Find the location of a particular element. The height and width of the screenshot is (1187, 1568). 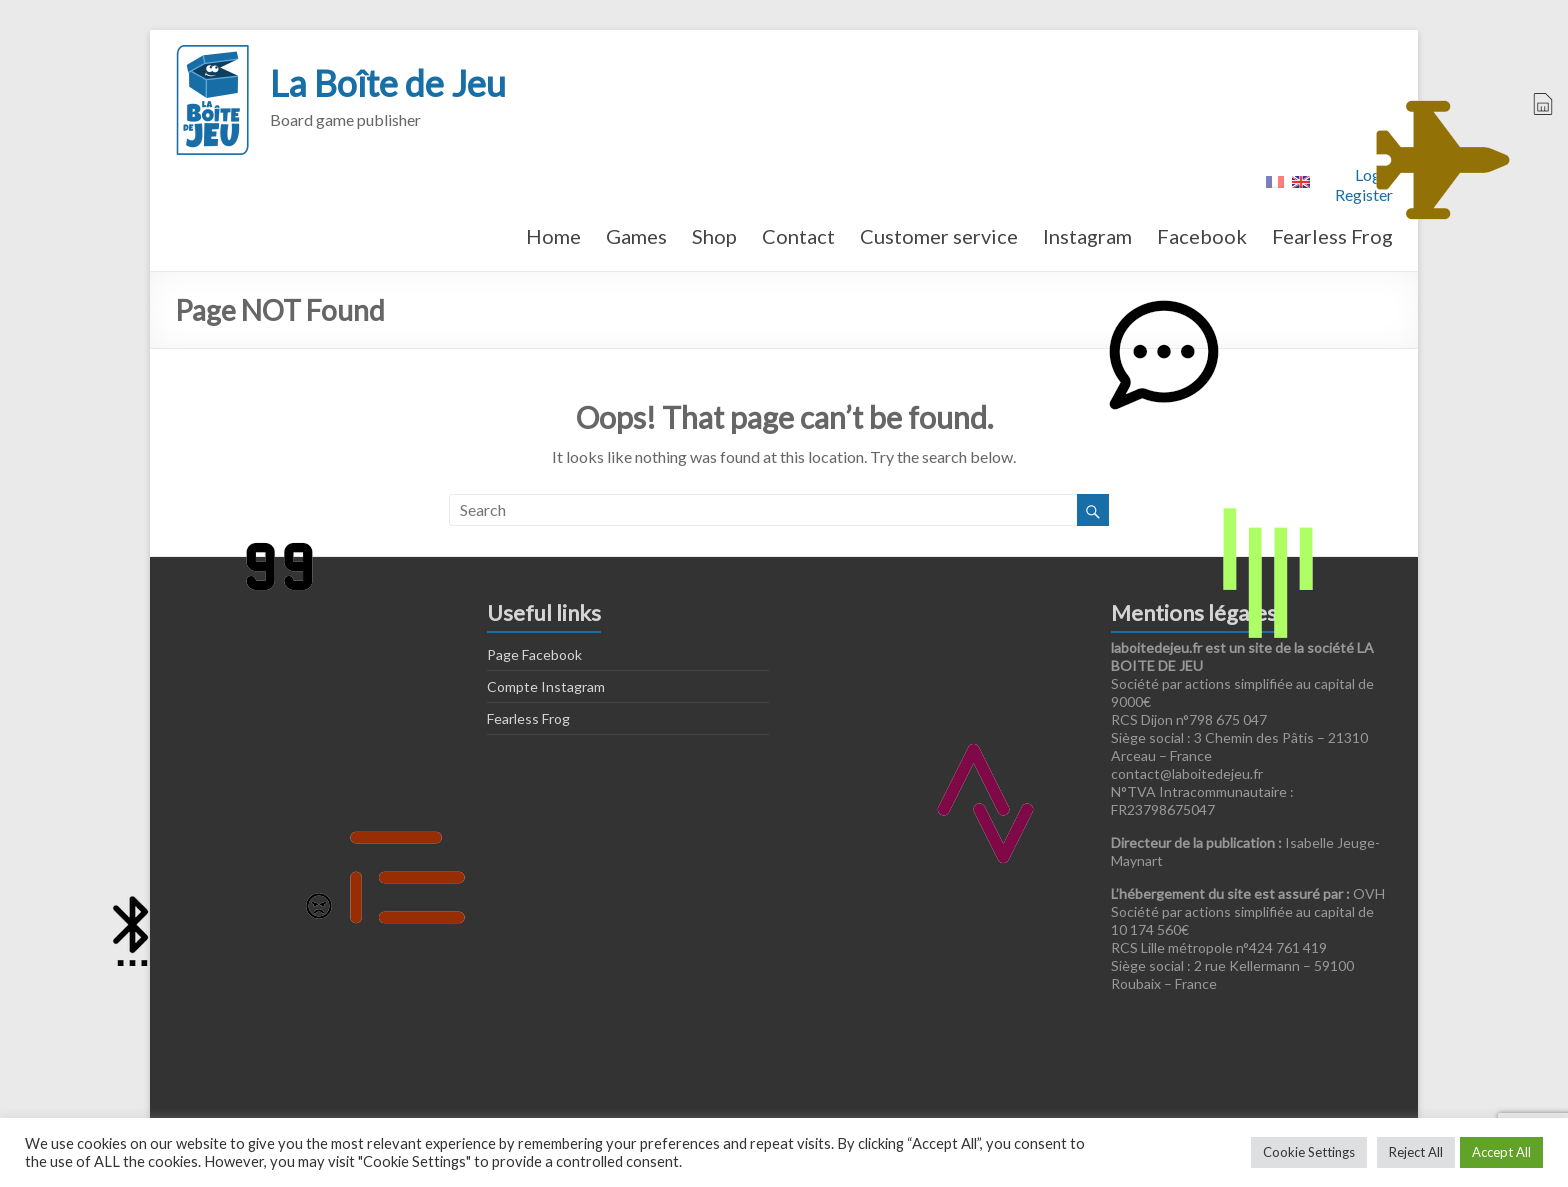

indicates 99 or more unread notifications is located at coordinates (279, 566).